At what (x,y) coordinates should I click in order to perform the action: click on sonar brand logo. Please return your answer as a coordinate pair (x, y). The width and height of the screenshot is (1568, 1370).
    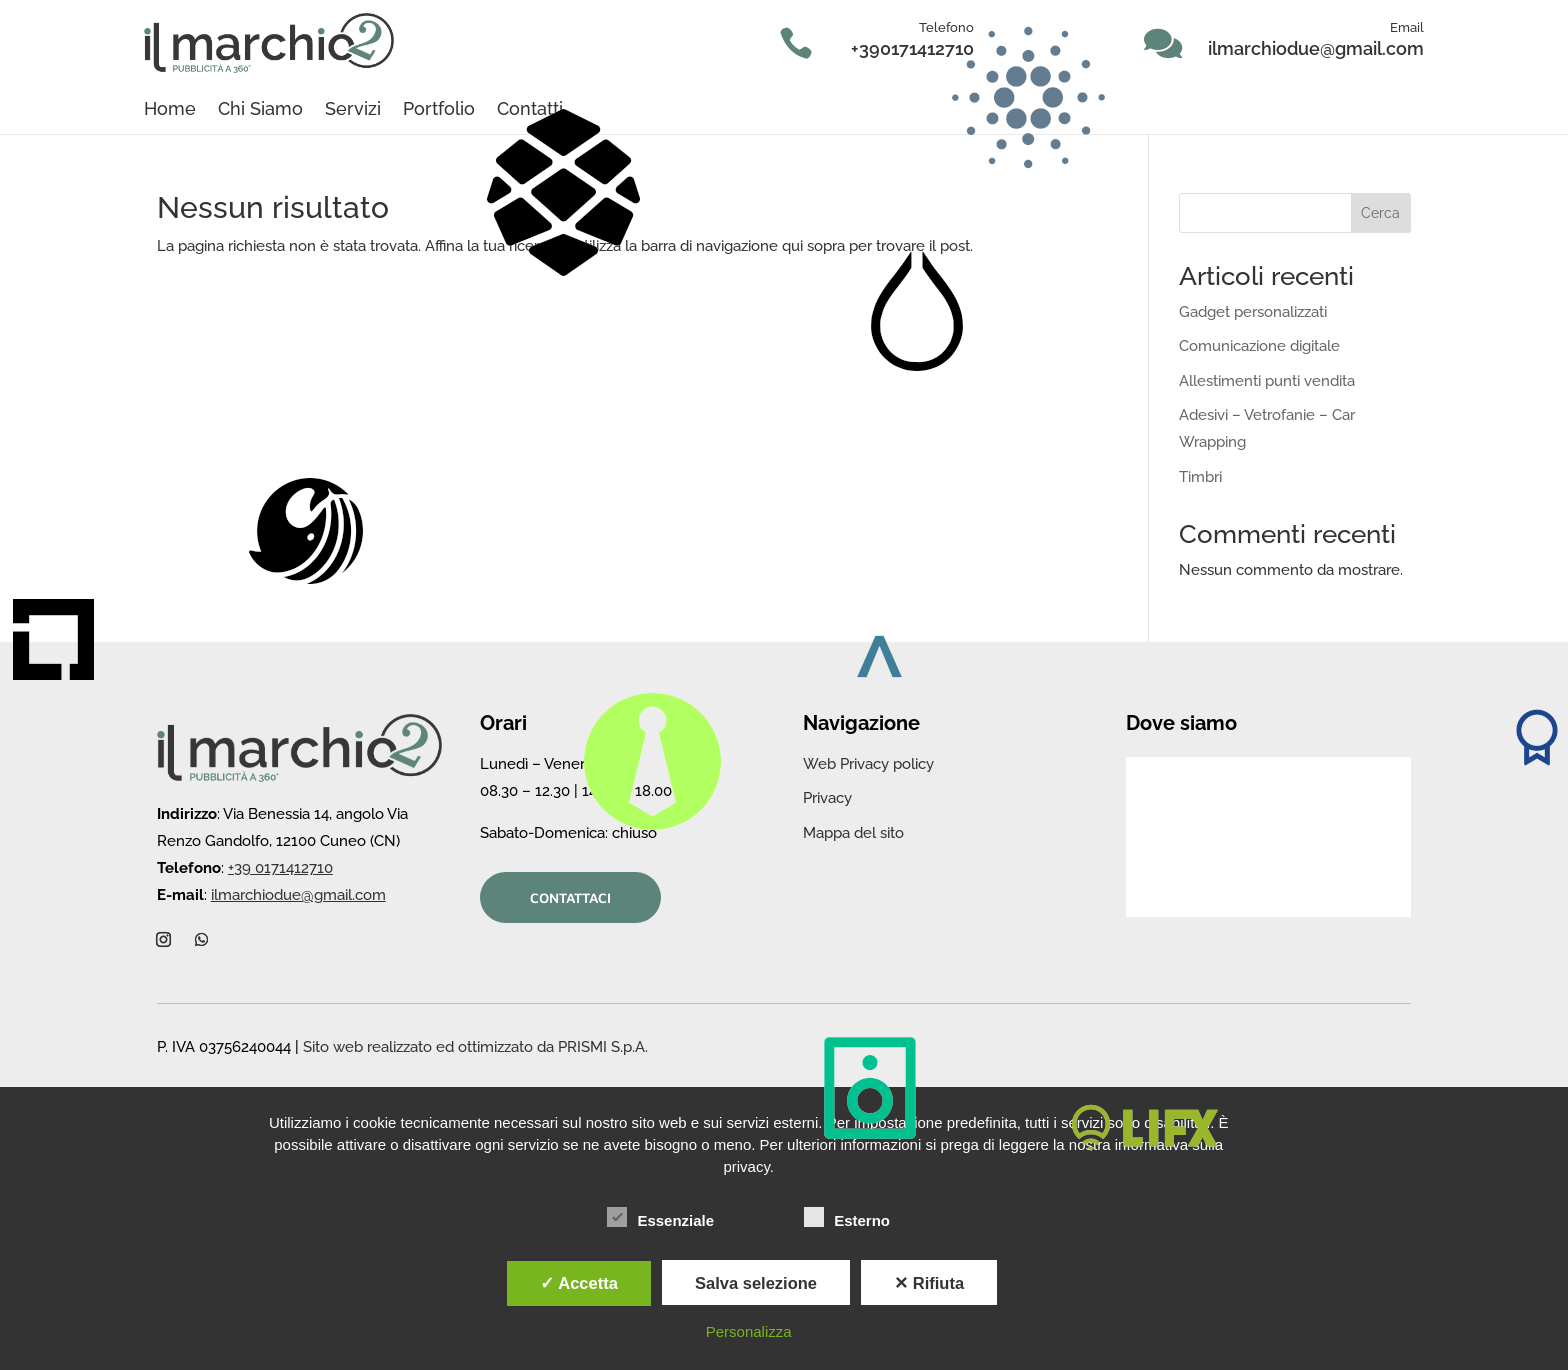
    Looking at the image, I should click on (306, 531).